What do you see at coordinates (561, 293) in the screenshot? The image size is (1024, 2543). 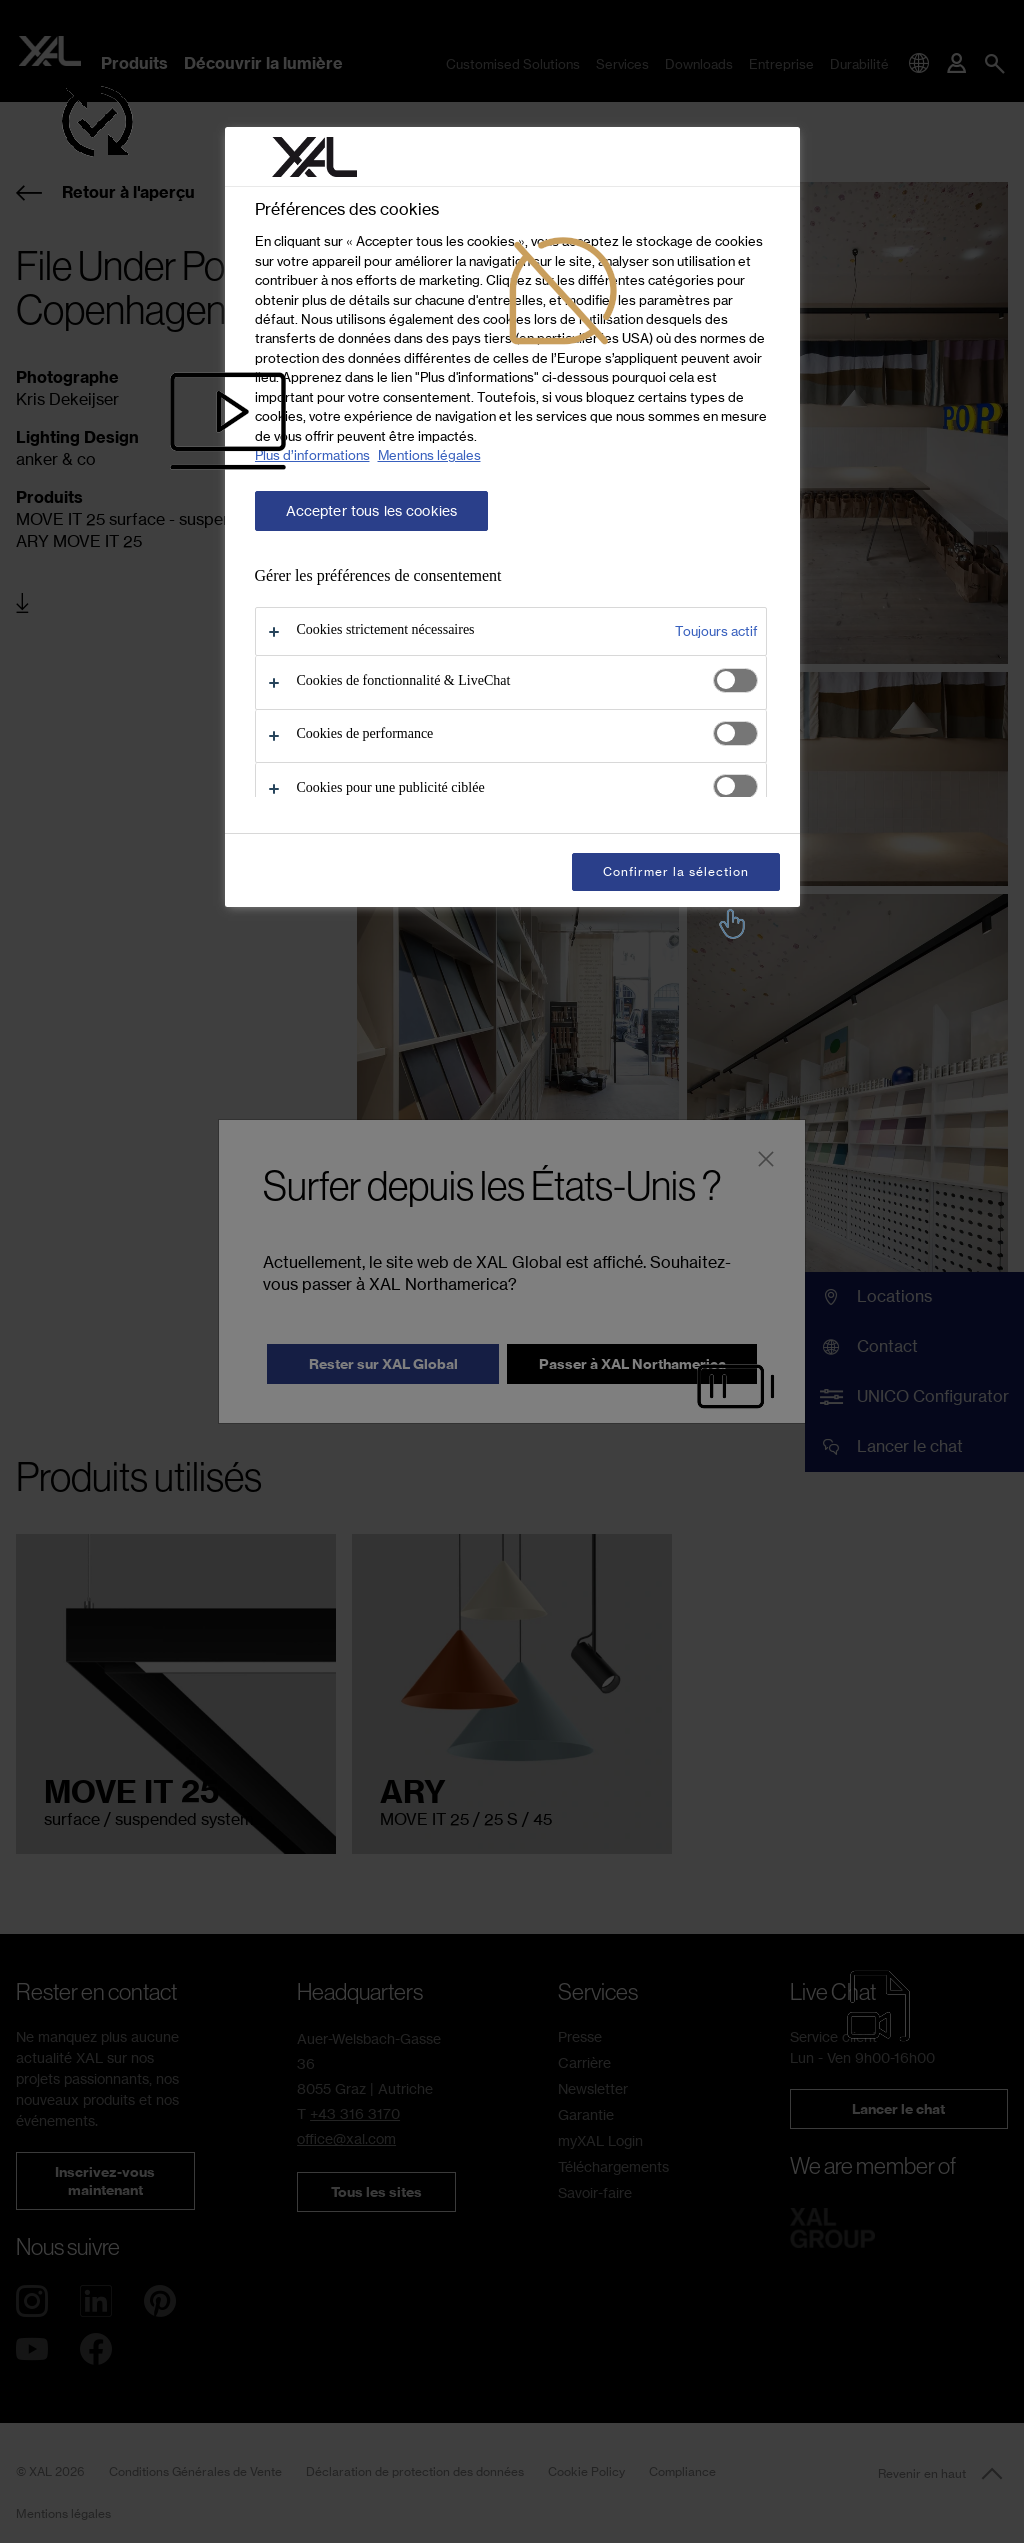 I see `mute or disable chat notifications` at bounding box center [561, 293].